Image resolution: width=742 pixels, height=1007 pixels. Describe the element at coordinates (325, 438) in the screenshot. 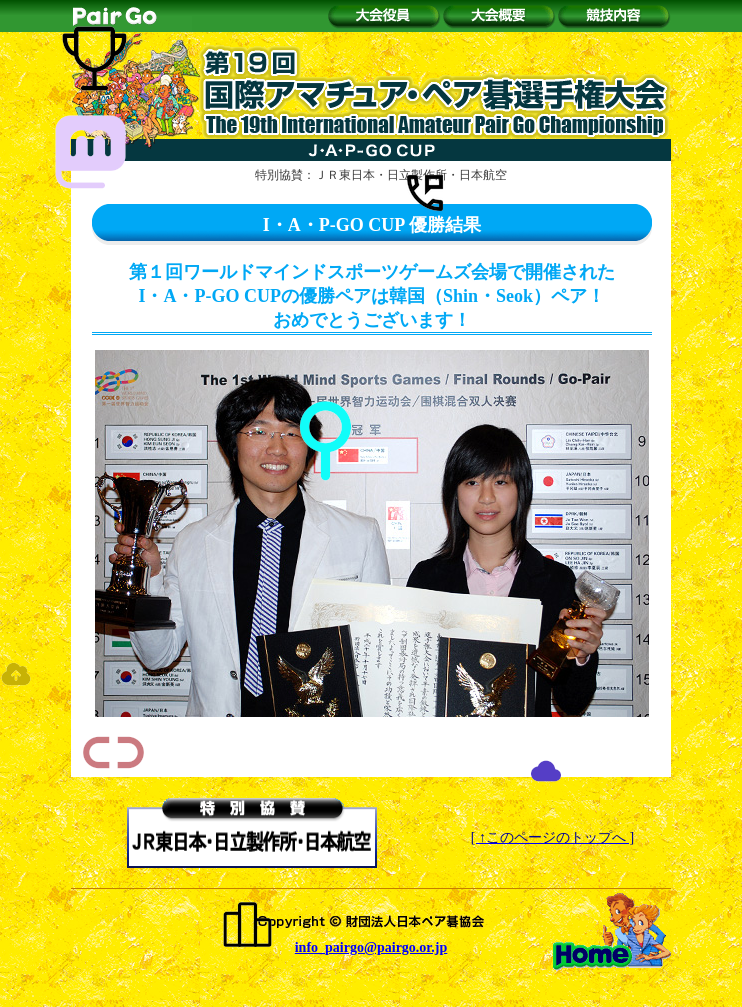

I see `indicates gender-neutral or non-binary option` at that location.